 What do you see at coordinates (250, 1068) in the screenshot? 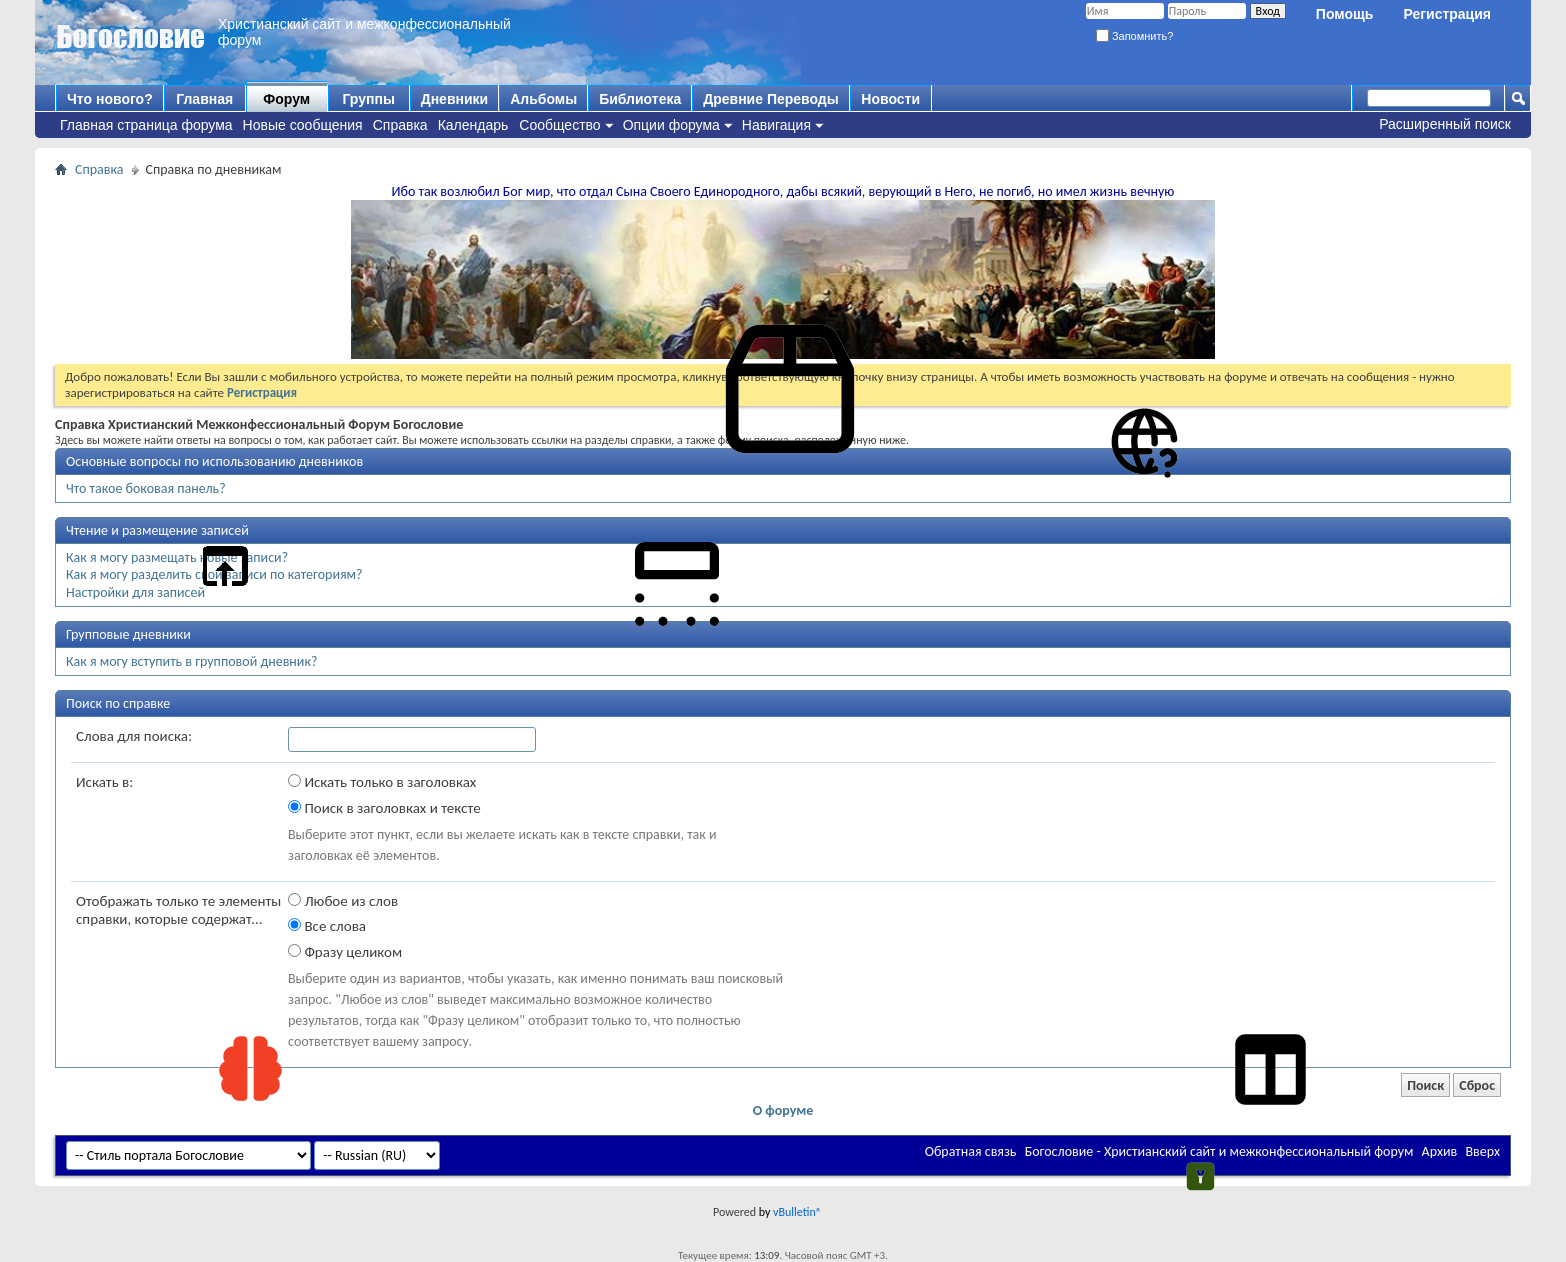
I see `access AI or smart features` at bounding box center [250, 1068].